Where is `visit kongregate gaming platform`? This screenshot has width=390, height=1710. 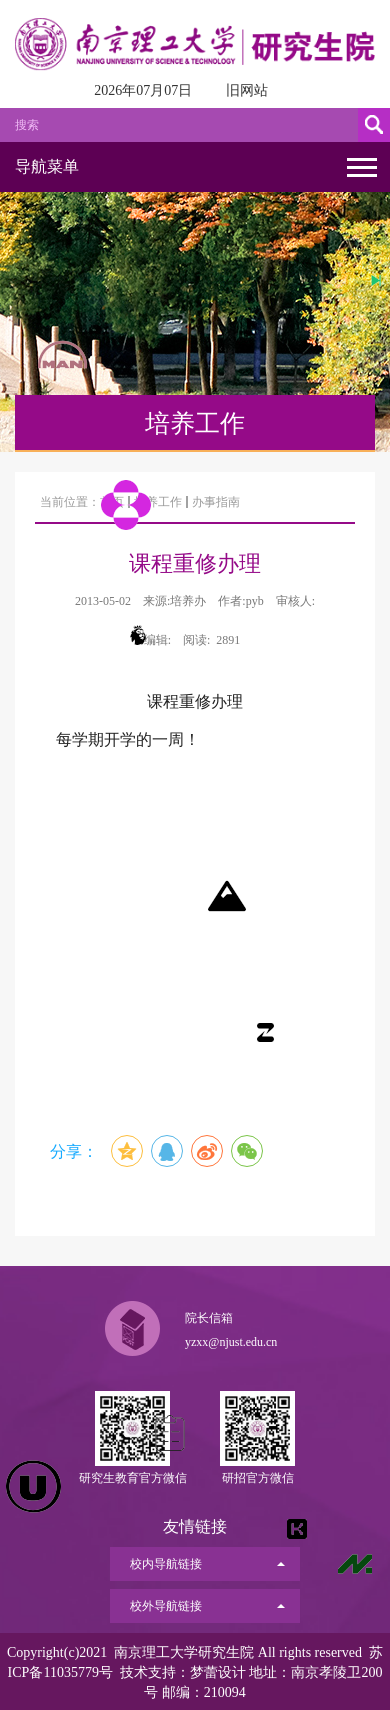 visit kongregate gaming platform is located at coordinates (297, 1529).